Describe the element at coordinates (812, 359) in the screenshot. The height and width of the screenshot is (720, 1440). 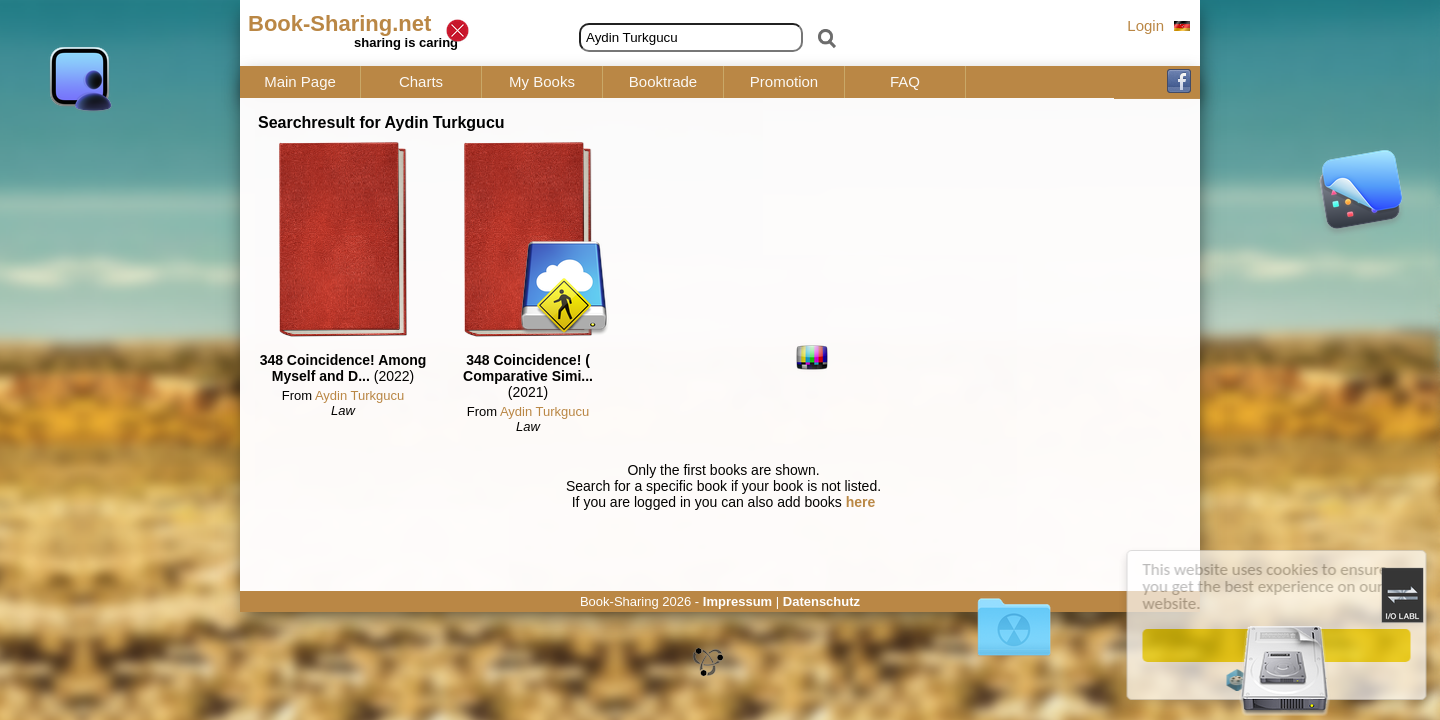
I see `indicates media library is being generated or indexed` at that location.